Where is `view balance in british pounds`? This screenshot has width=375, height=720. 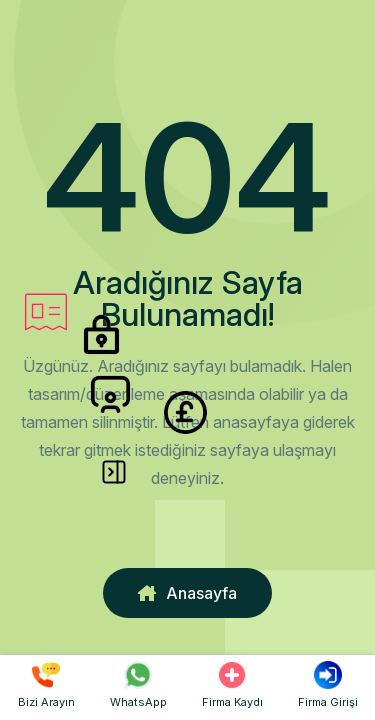 view balance in british pounds is located at coordinates (185, 412).